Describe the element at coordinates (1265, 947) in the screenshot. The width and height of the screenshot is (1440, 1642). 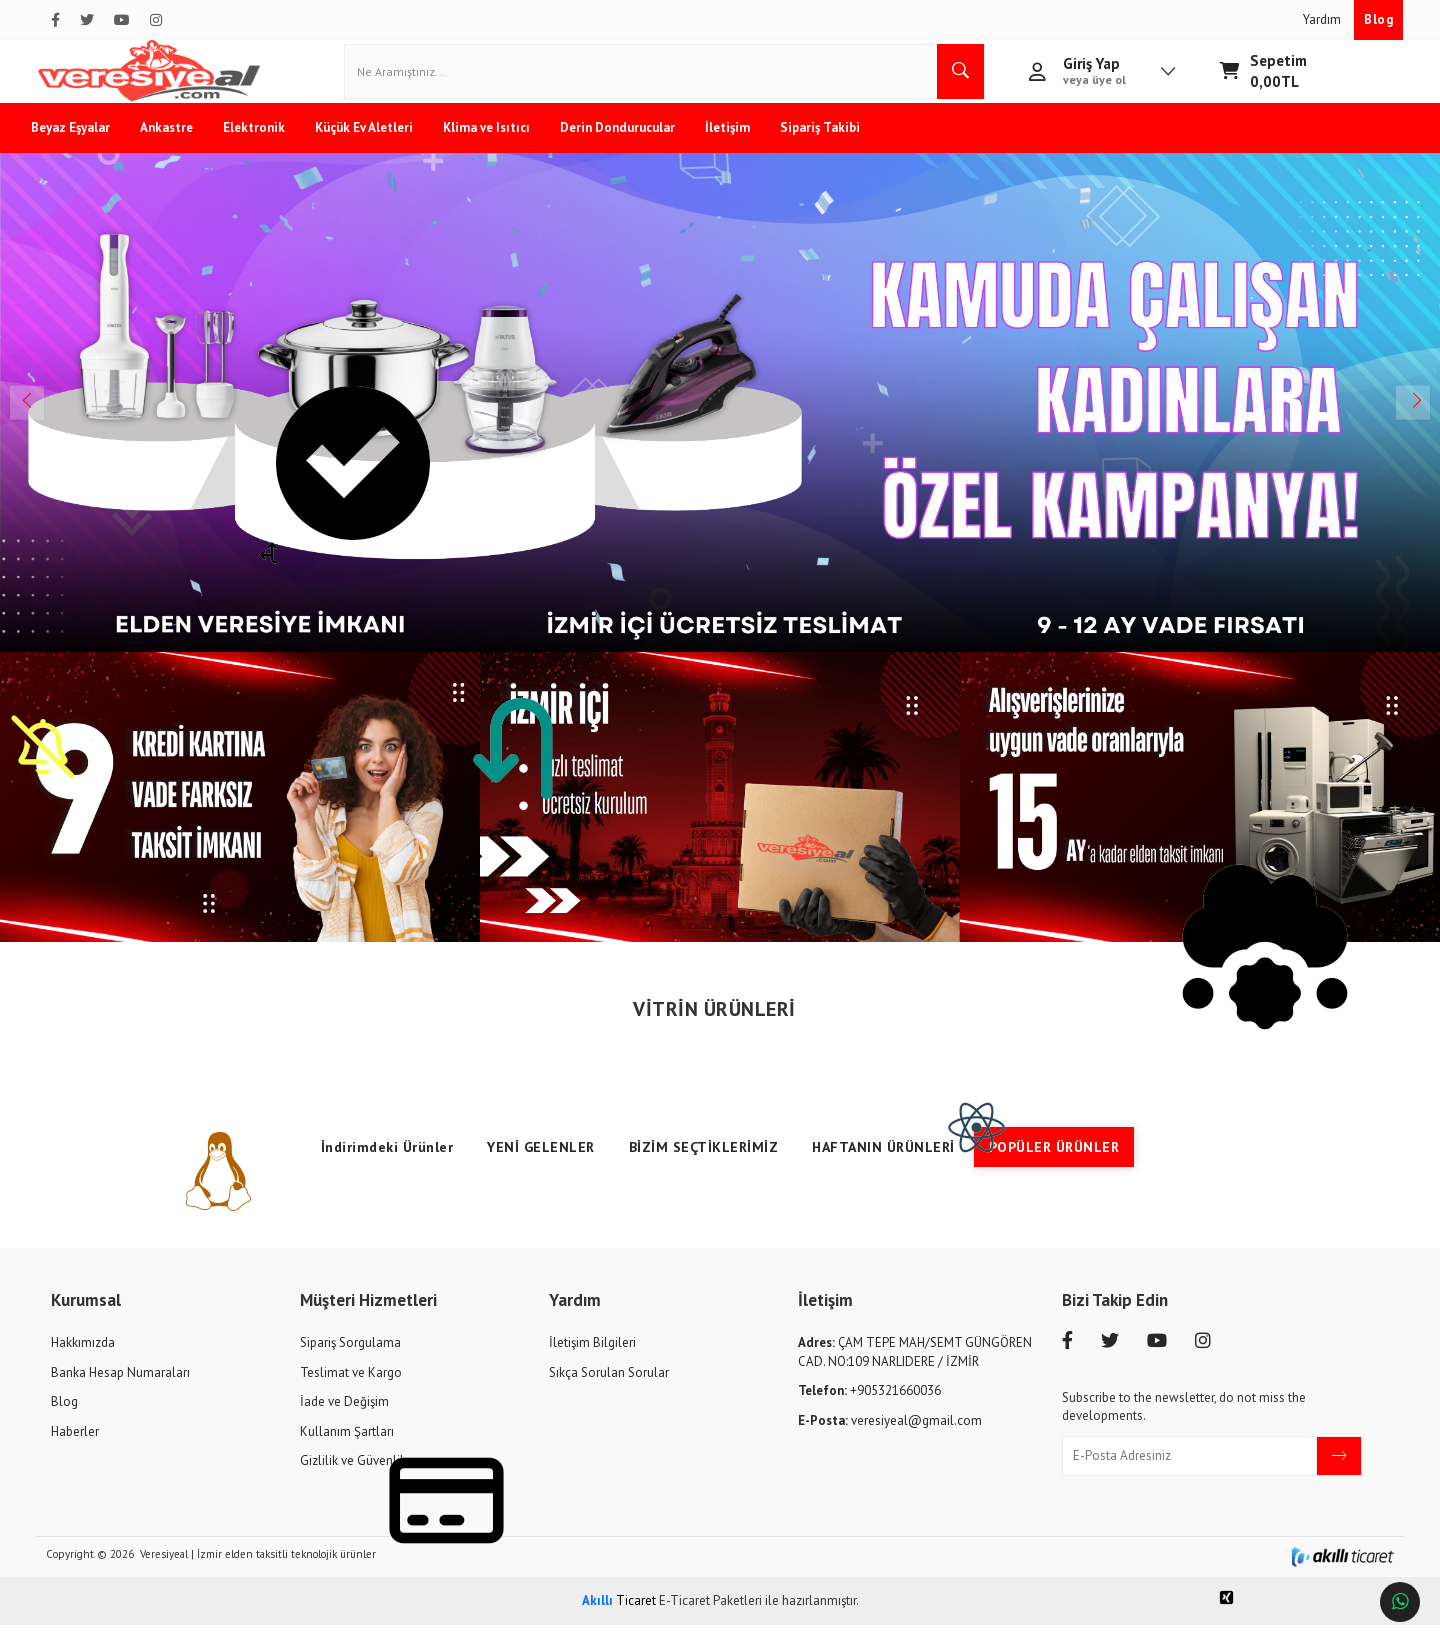
I see `indicates hail or severe weather conditions` at that location.